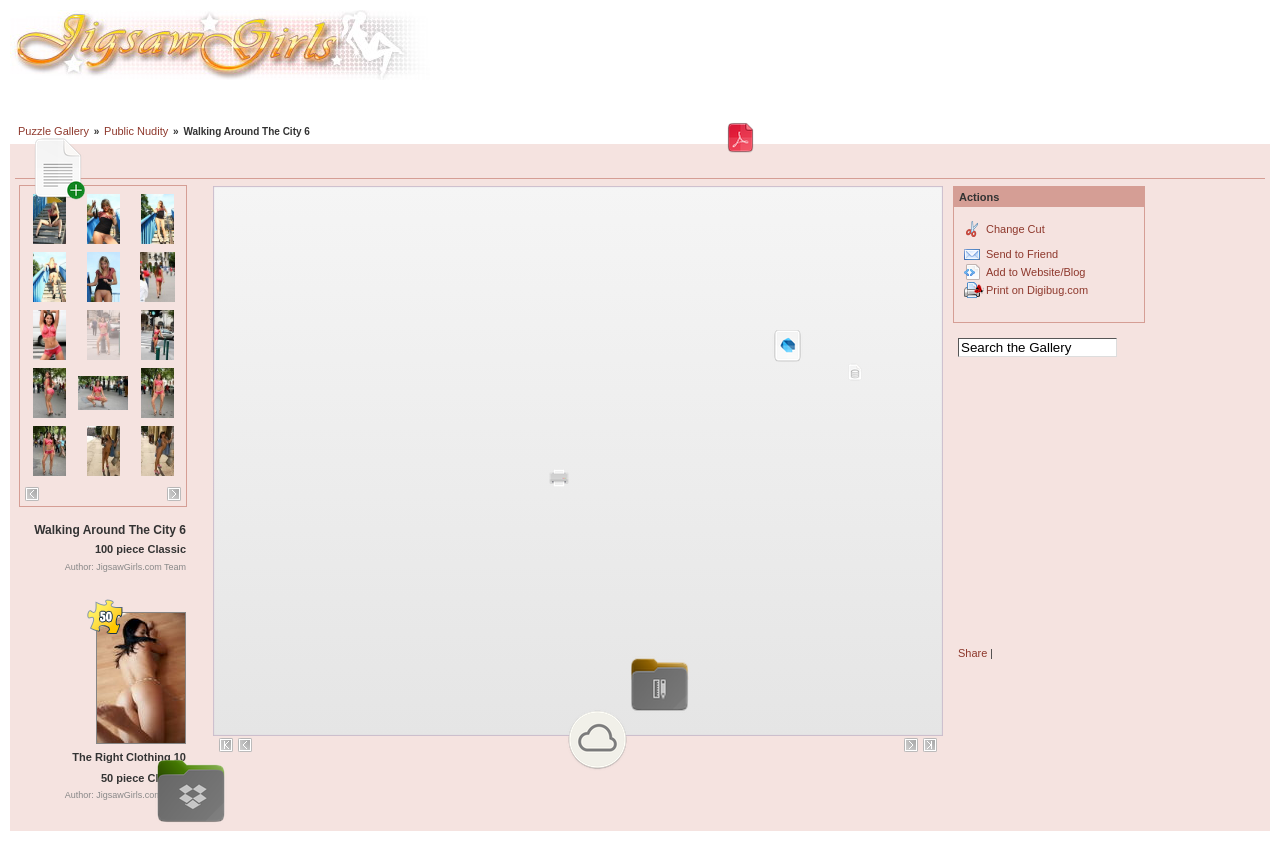 The width and height of the screenshot is (1280, 841). What do you see at coordinates (659, 684) in the screenshot?
I see `access your templates folder` at bounding box center [659, 684].